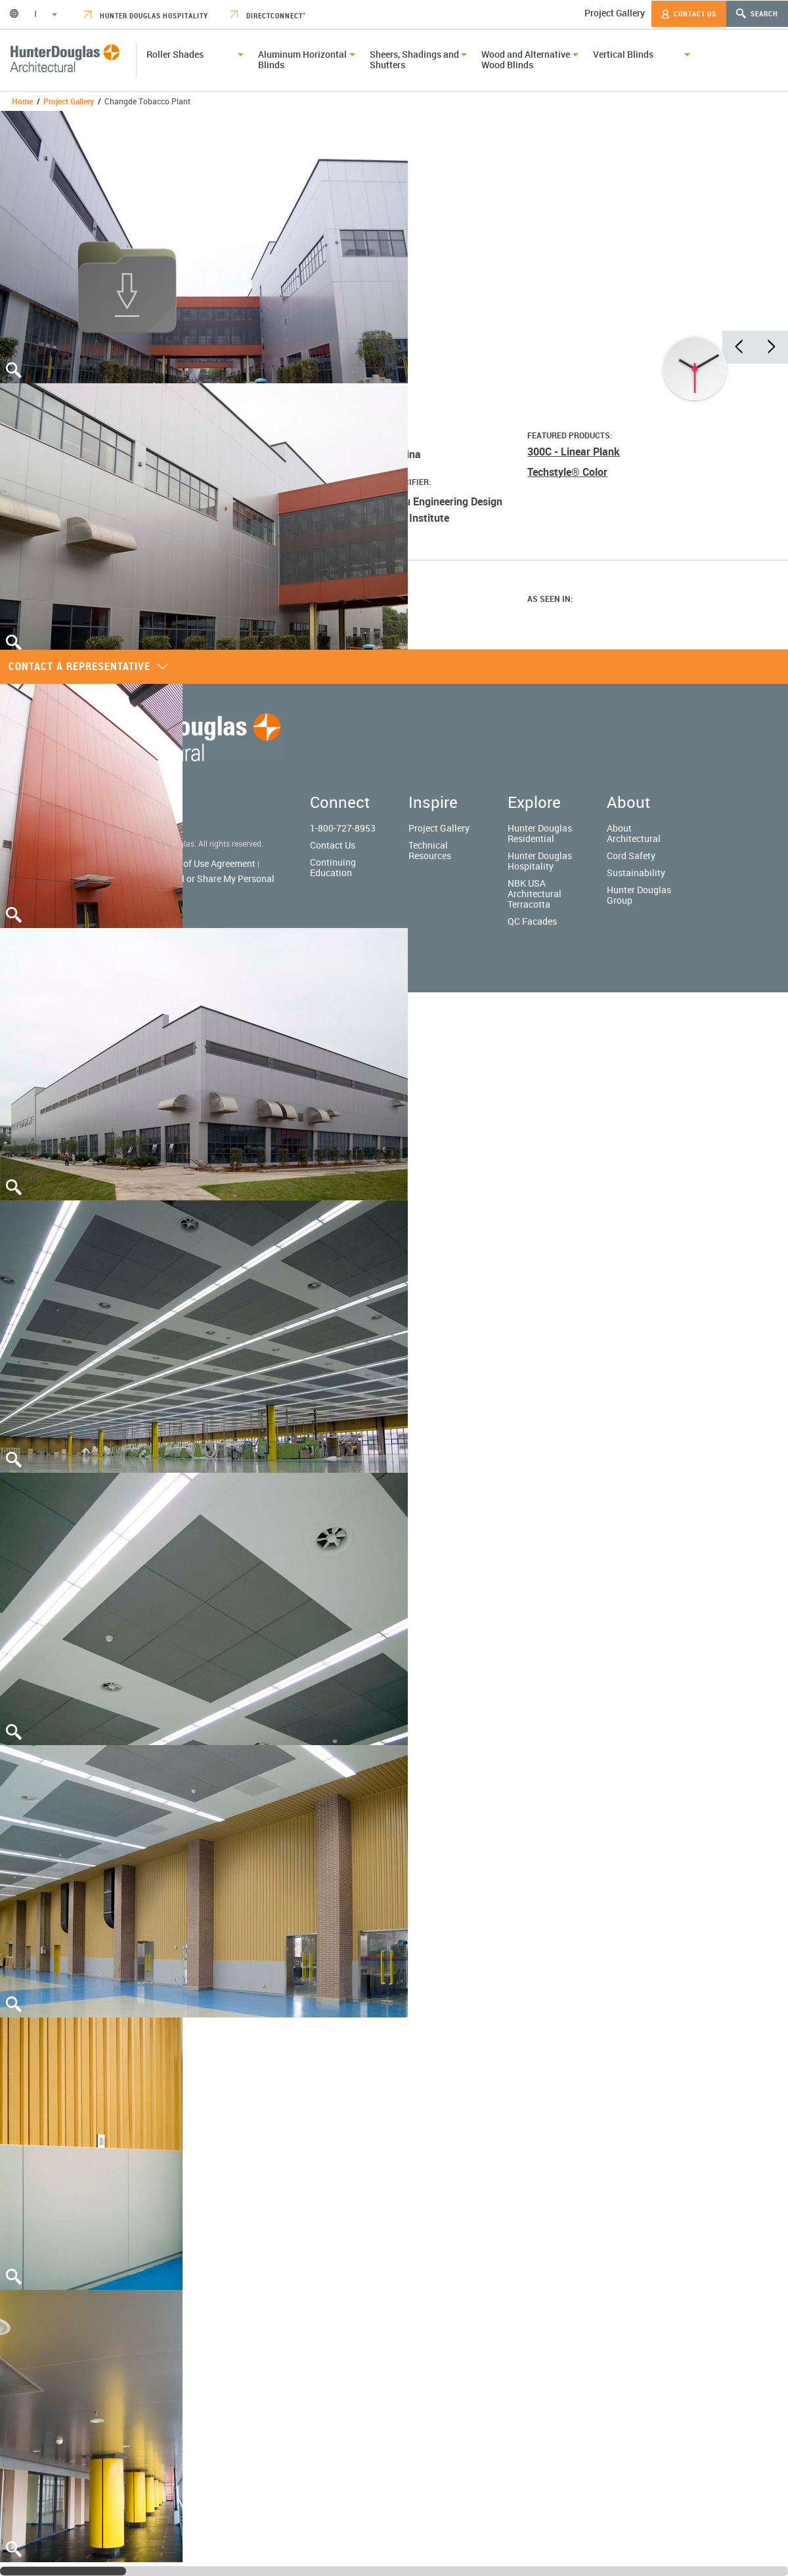 The height and width of the screenshot is (2576, 788). Describe the element at coordinates (695, 369) in the screenshot. I see `access date and time settings` at that location.